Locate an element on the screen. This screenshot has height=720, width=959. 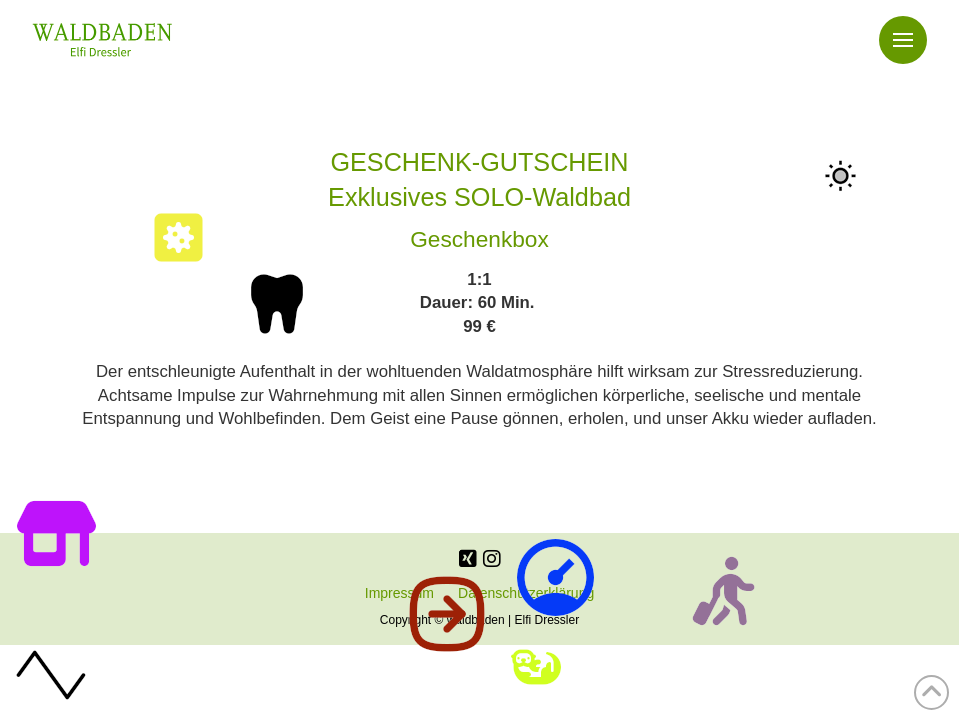
indicates travel or transportation section is located at coordinates (724, 591).